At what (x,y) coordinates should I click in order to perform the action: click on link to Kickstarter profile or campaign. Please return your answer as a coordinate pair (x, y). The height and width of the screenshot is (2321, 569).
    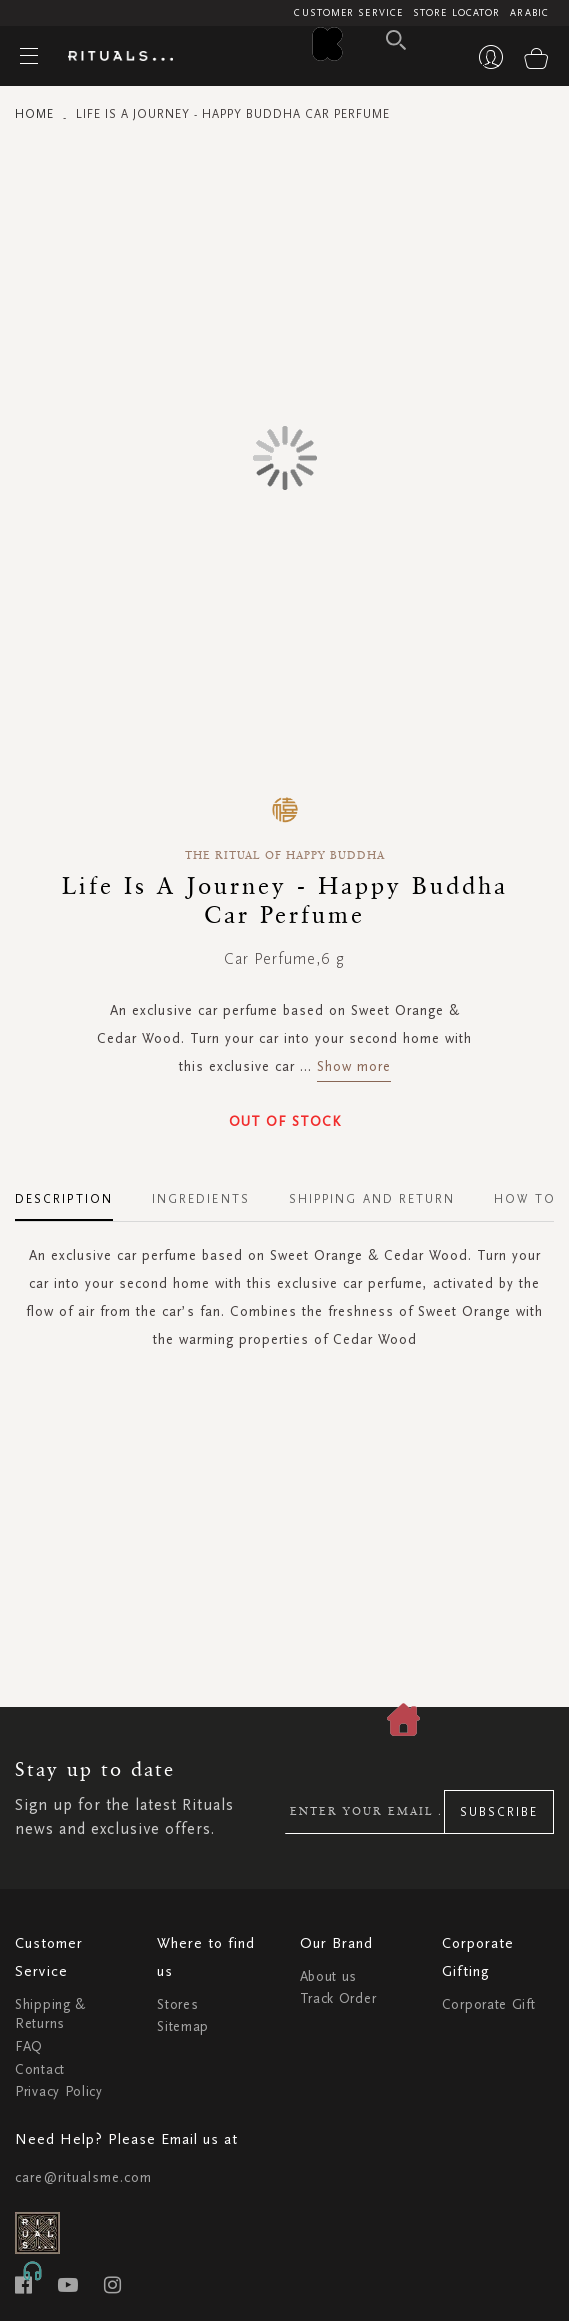
    Looking at the image, I should click on (327, 44).